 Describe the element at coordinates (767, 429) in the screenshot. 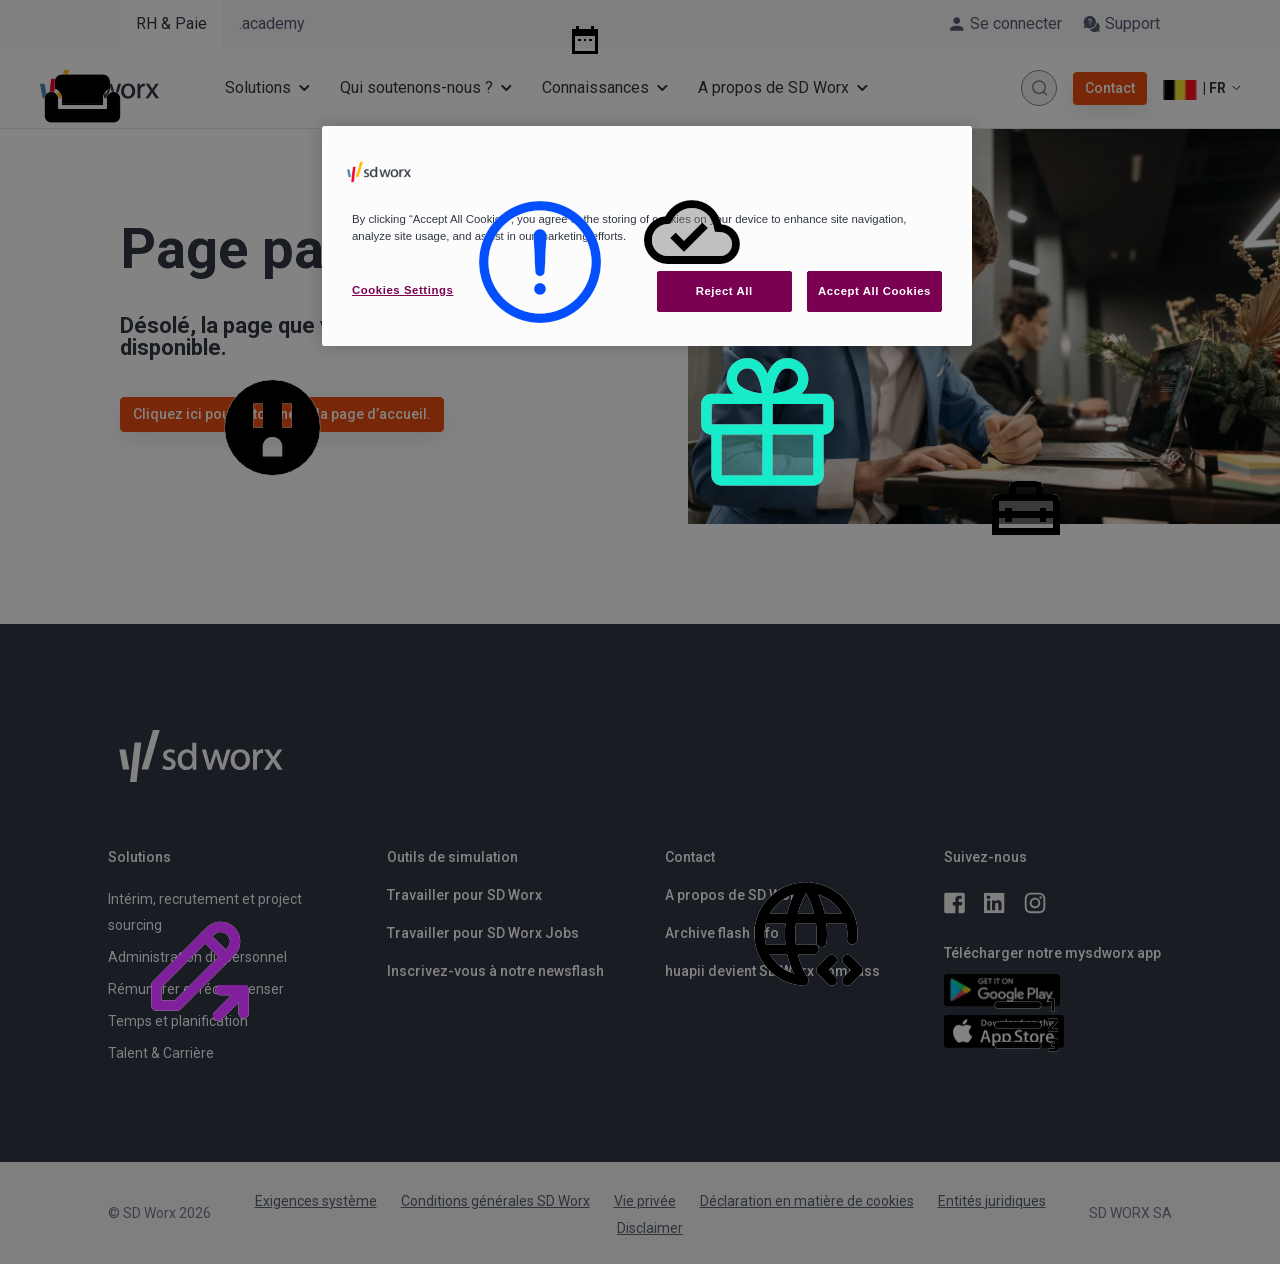

I see `view or redeem a gift` at that location.